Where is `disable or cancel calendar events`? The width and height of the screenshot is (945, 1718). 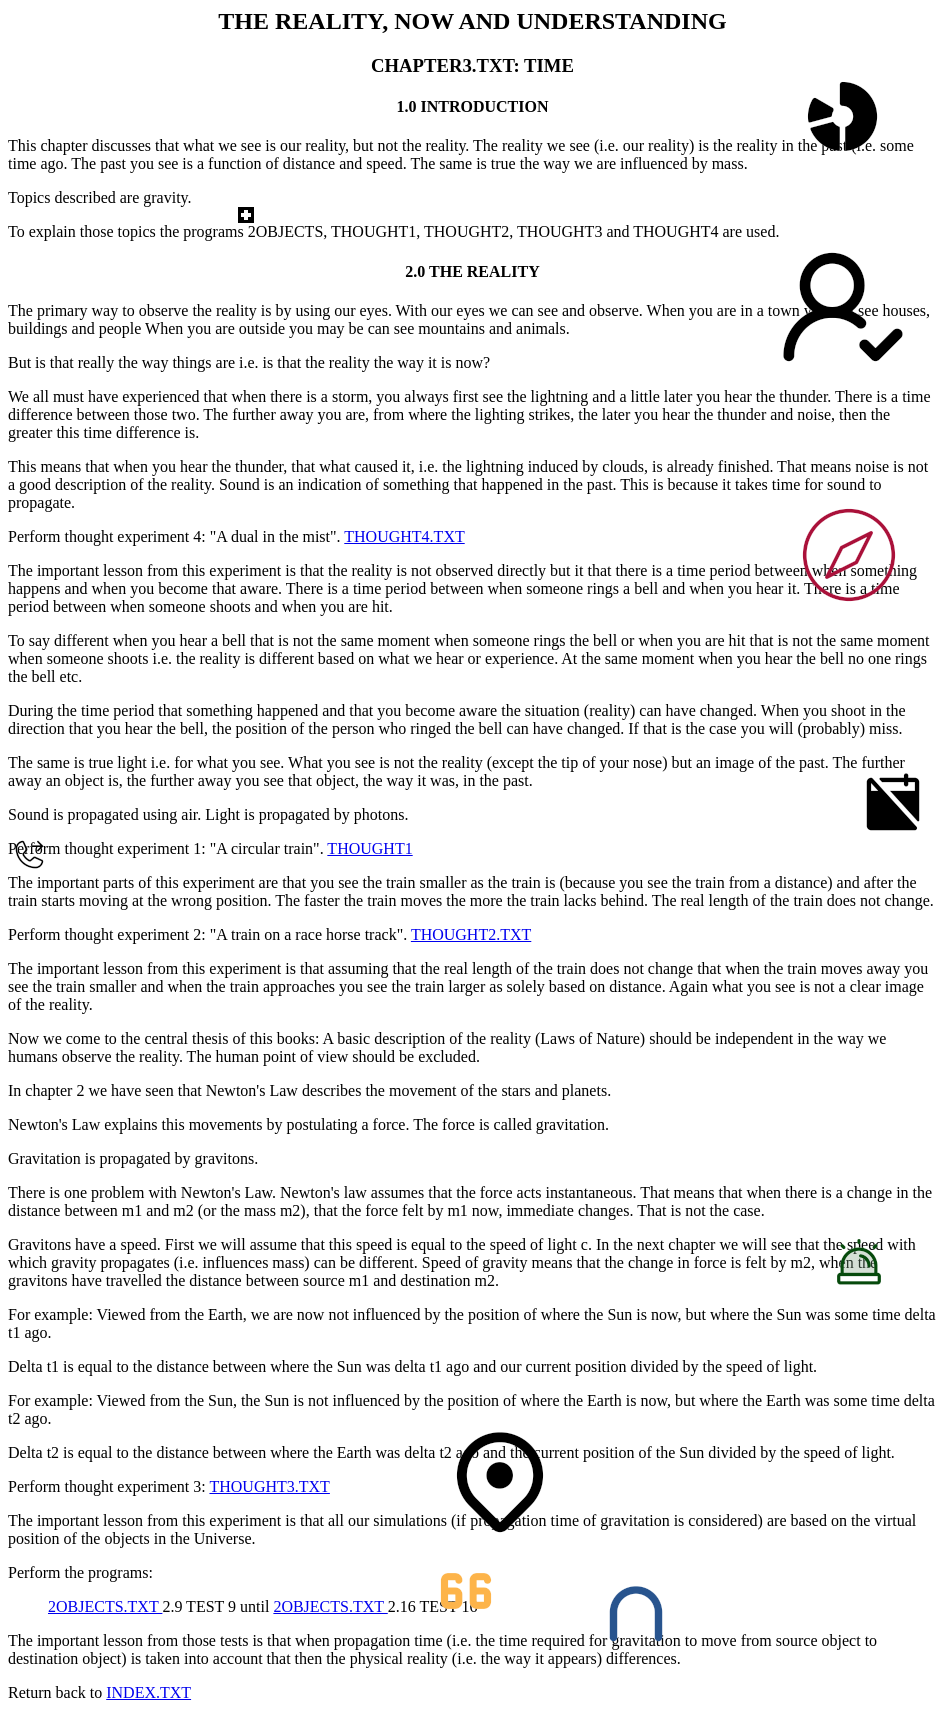 disable or cancel calendar events is located at coordinates (893, 804).